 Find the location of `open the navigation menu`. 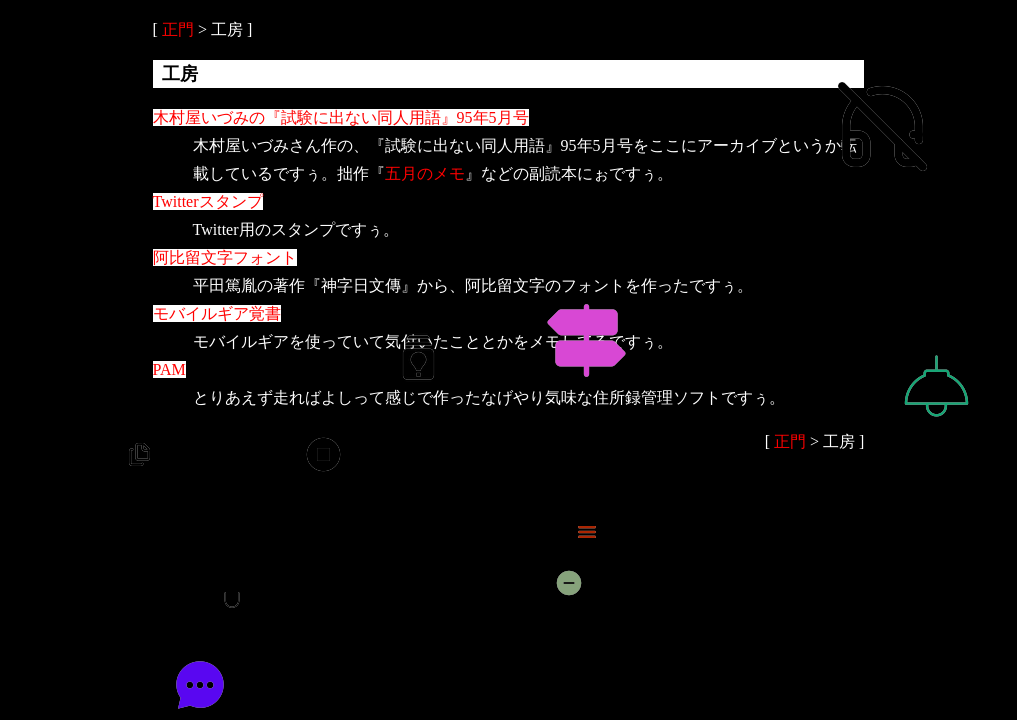

open the navigation menu is located at coordinates (587, 532).